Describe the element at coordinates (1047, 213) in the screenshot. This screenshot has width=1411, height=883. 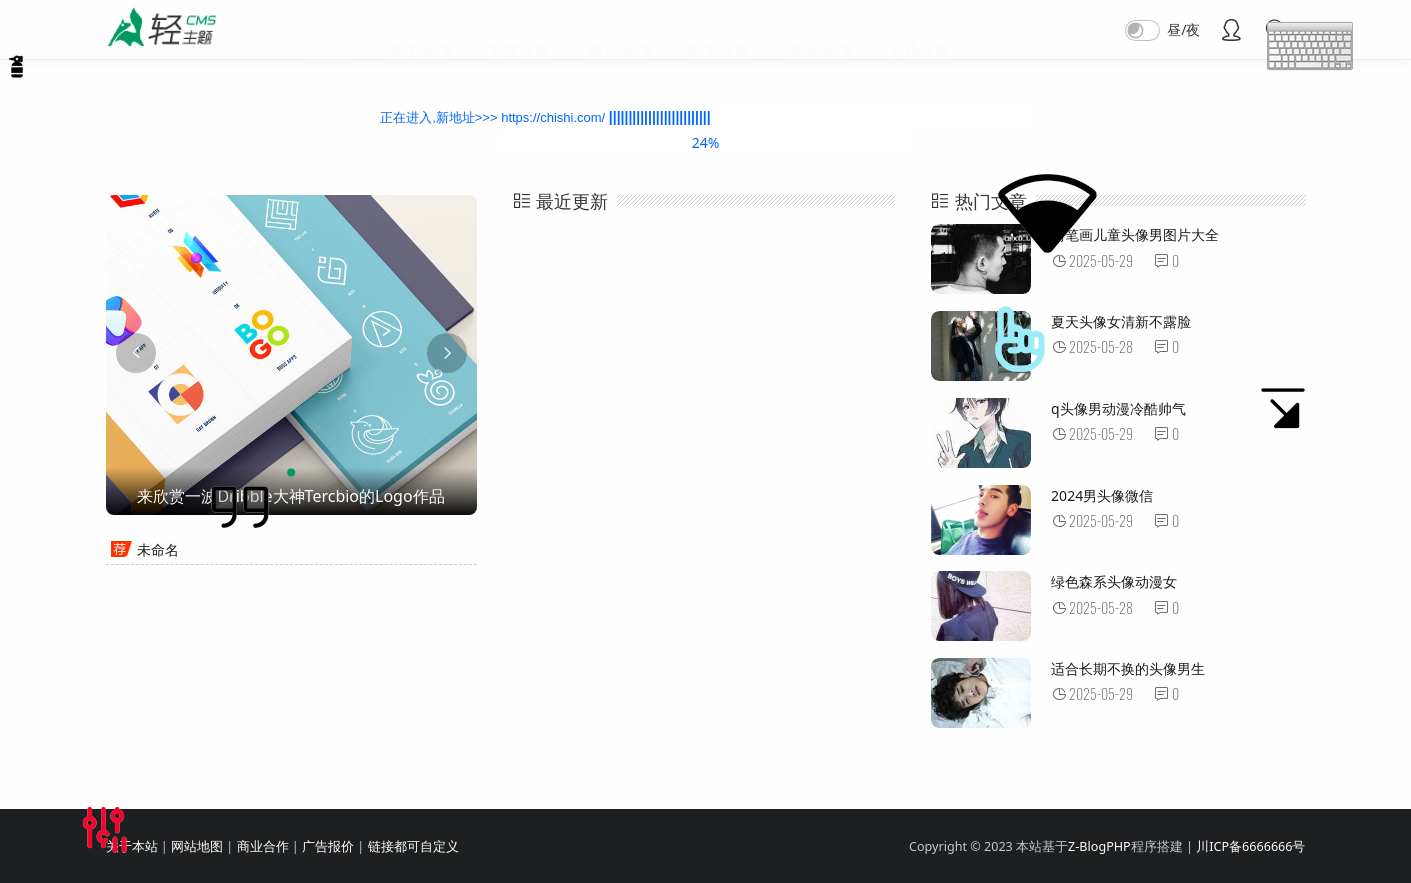
I see `indicates moderate wifi signal strength` at that location.